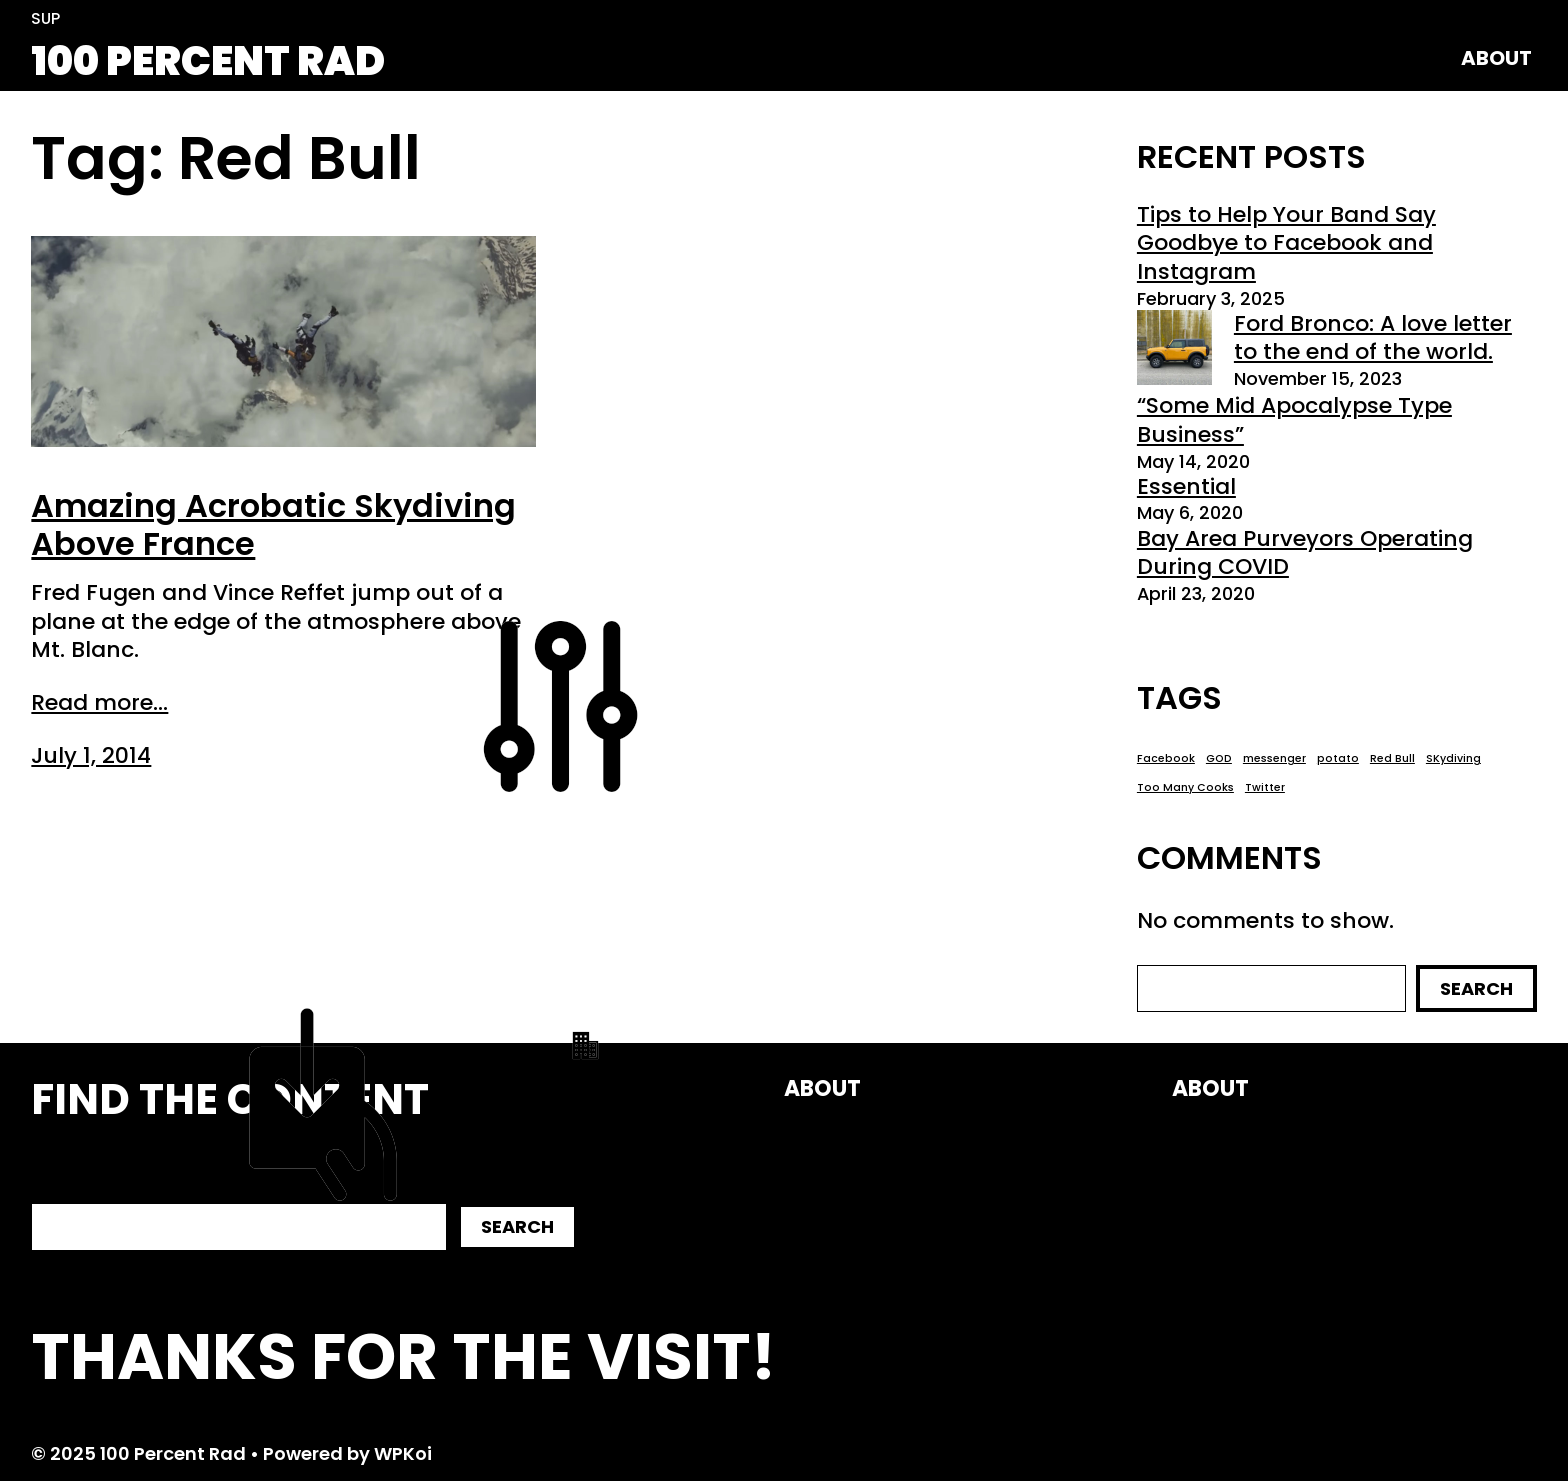  Describe the element at coordinates (313, 1104) in the screenshot. I see `withdraw or receive funds` at that location.